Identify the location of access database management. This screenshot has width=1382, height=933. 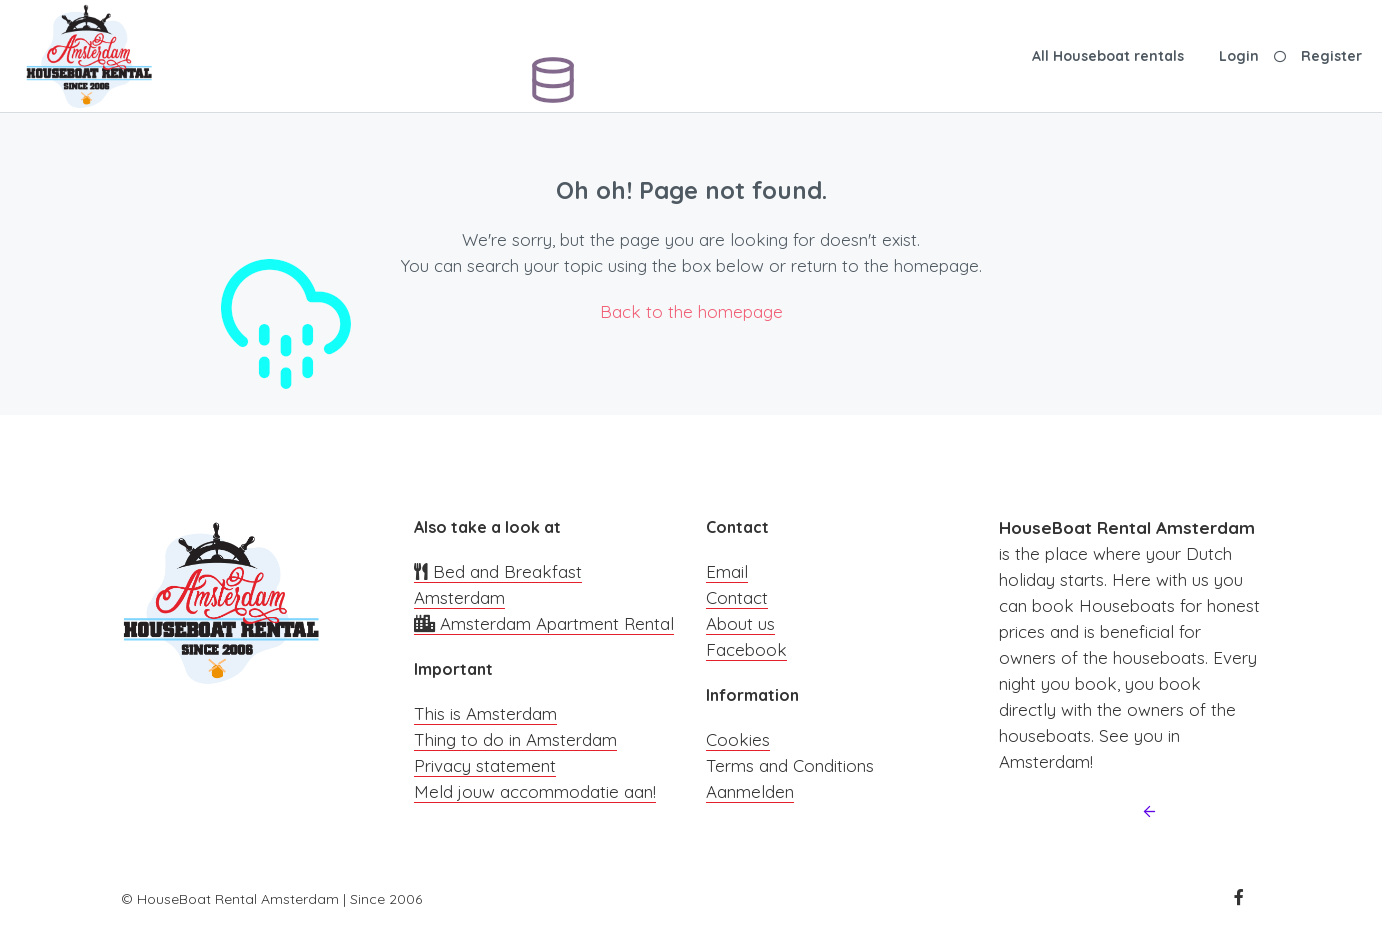
(553, 80).